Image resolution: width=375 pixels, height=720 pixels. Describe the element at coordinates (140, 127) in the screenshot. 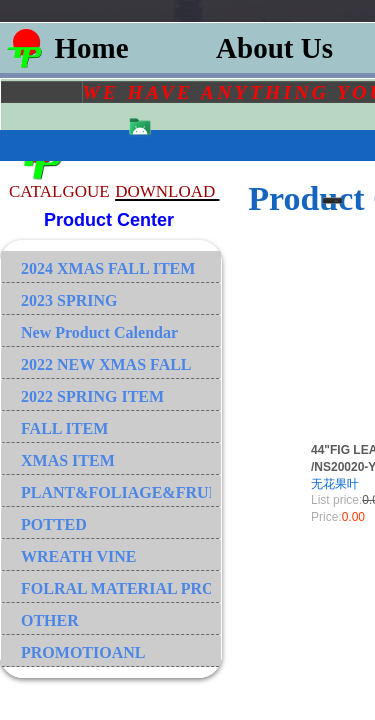

I see `open android-related files folder` at that location.